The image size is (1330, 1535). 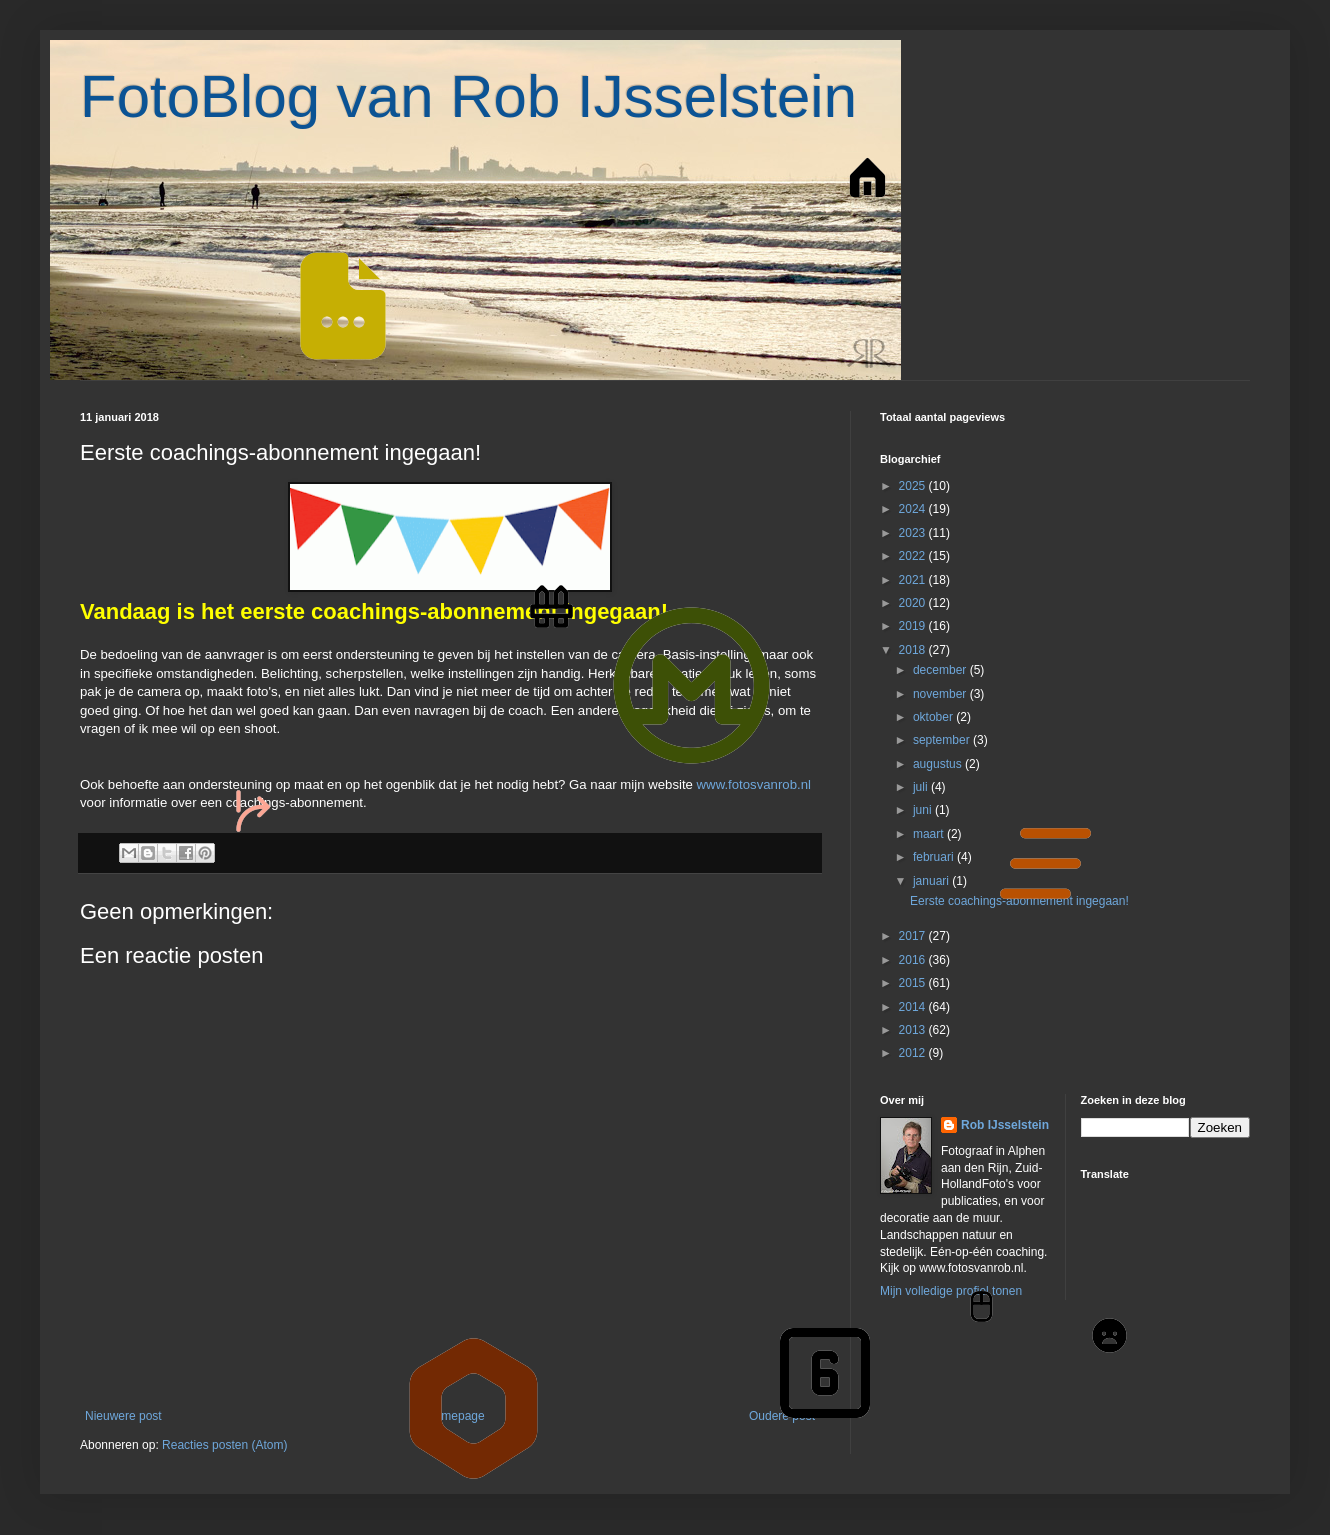 I want to click on access property boundary settings, so click(x=551, y=606).